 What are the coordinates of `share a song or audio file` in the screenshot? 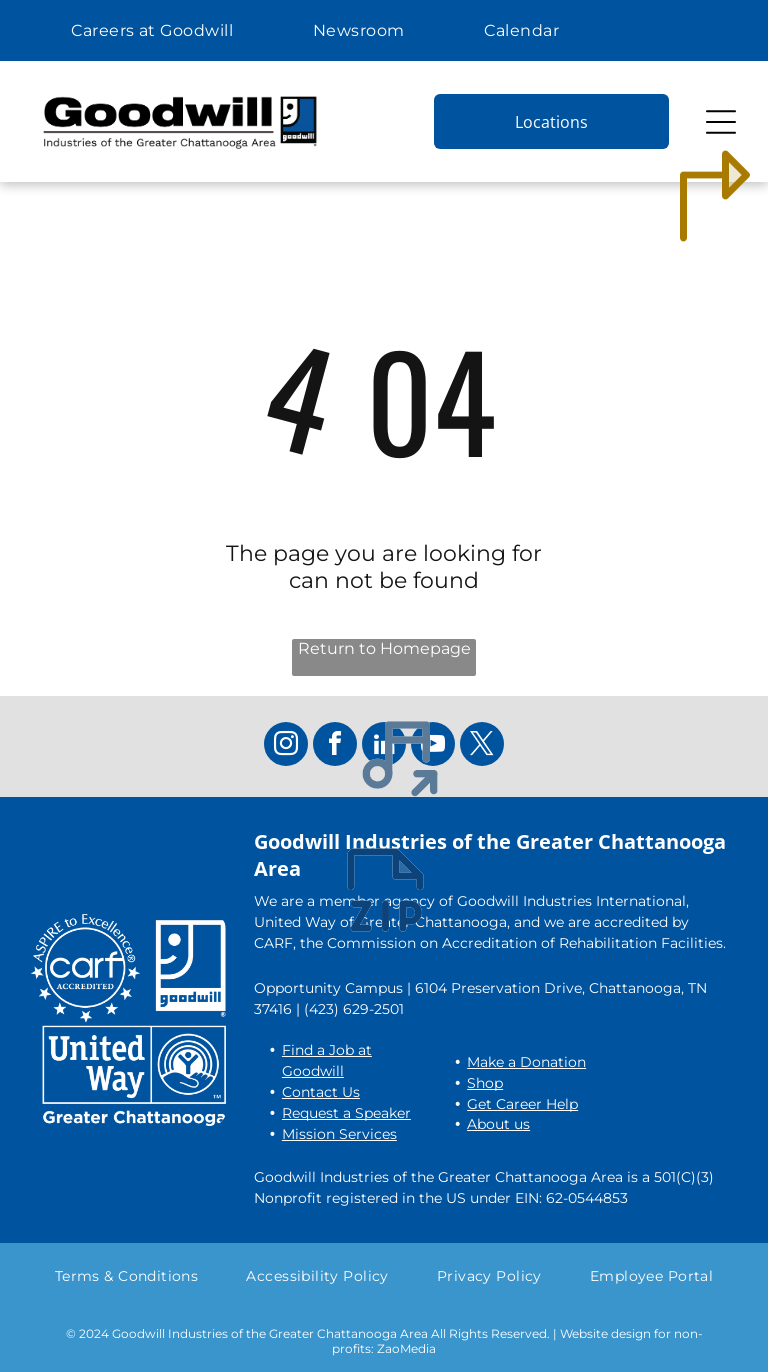 It's located at (400, 755).